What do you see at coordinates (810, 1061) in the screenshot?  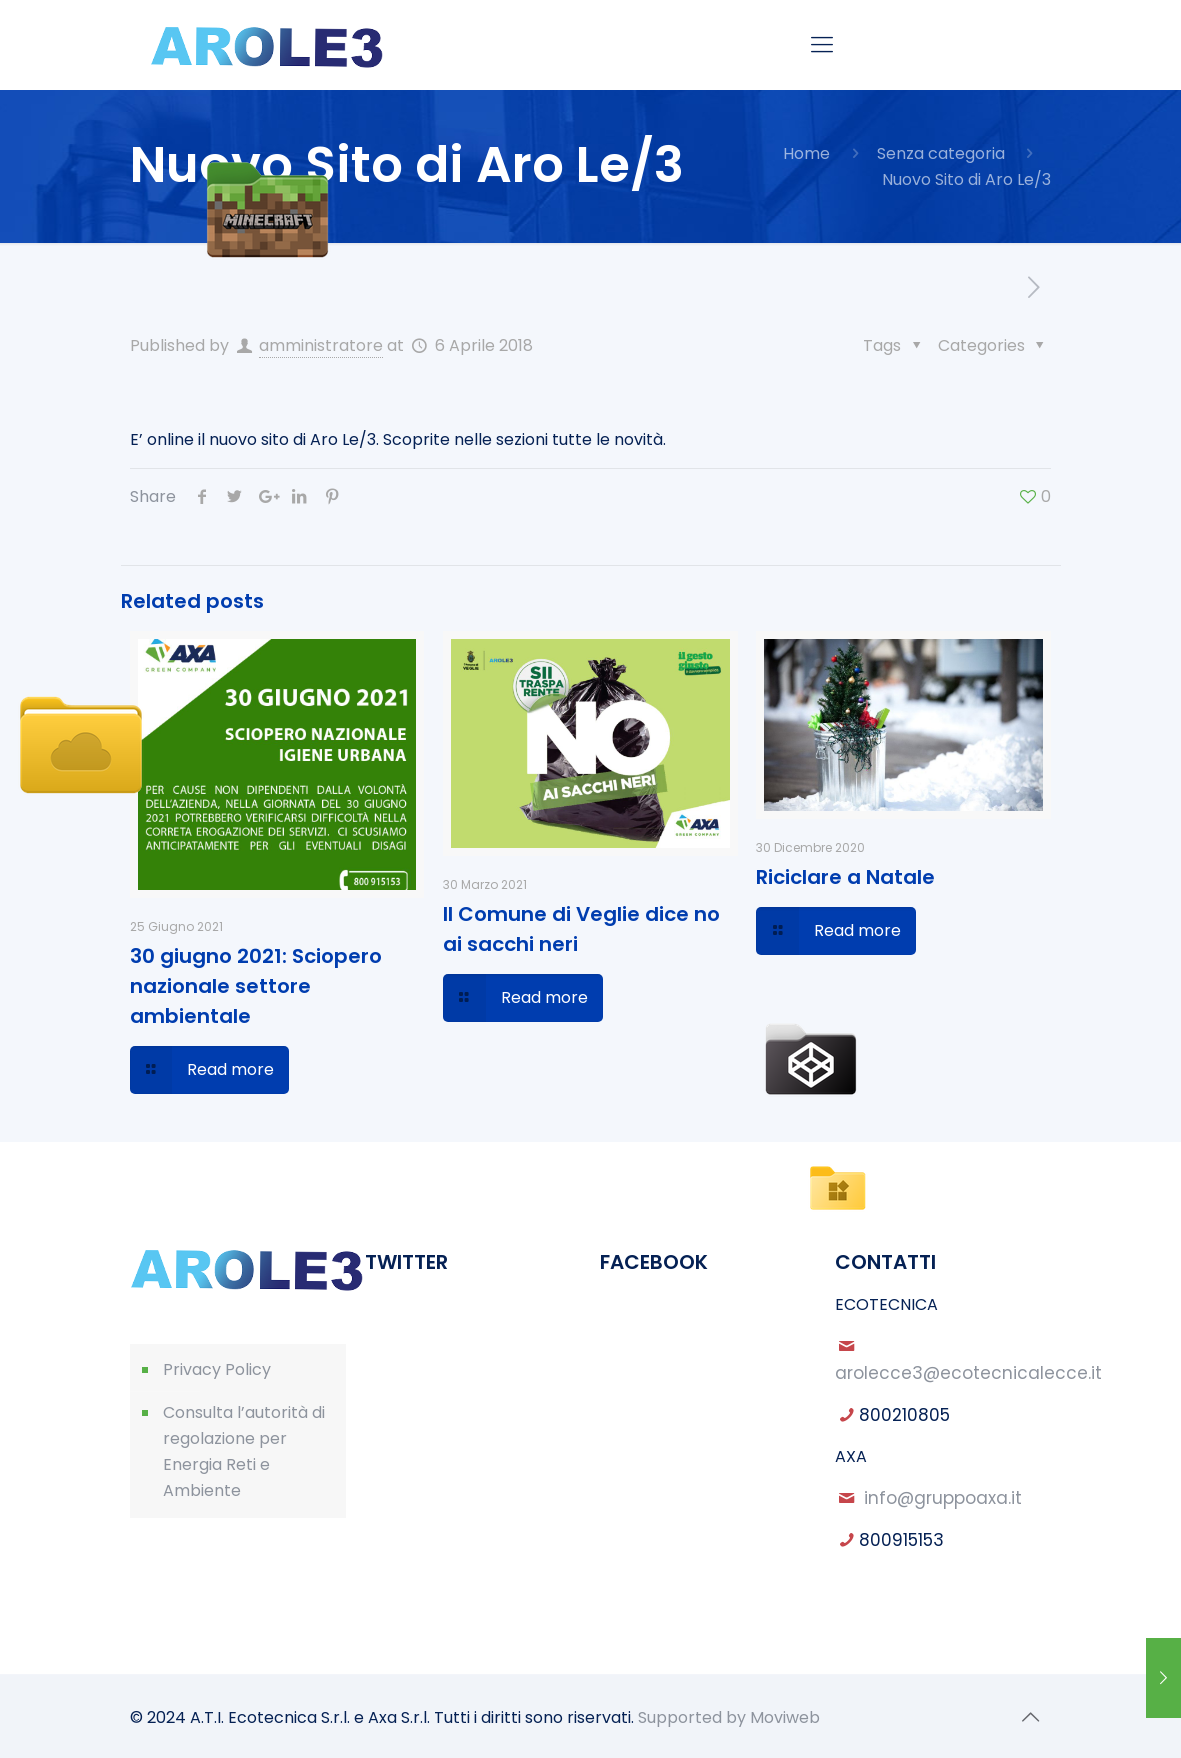 I see `open CodePen projects folder` at bounding box center [810, 1061].